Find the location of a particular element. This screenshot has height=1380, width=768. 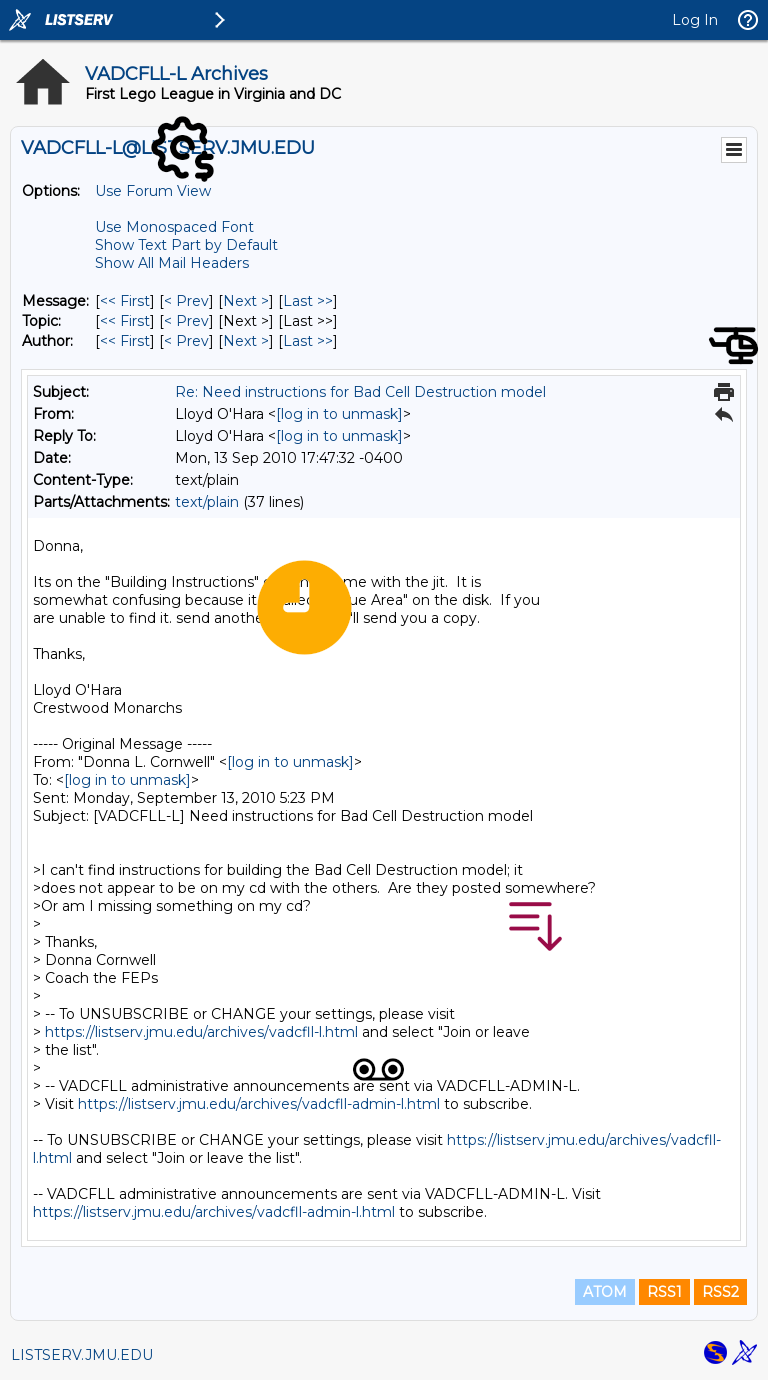

access helicopter or aerial transport options is located at coordinates (733, 344).